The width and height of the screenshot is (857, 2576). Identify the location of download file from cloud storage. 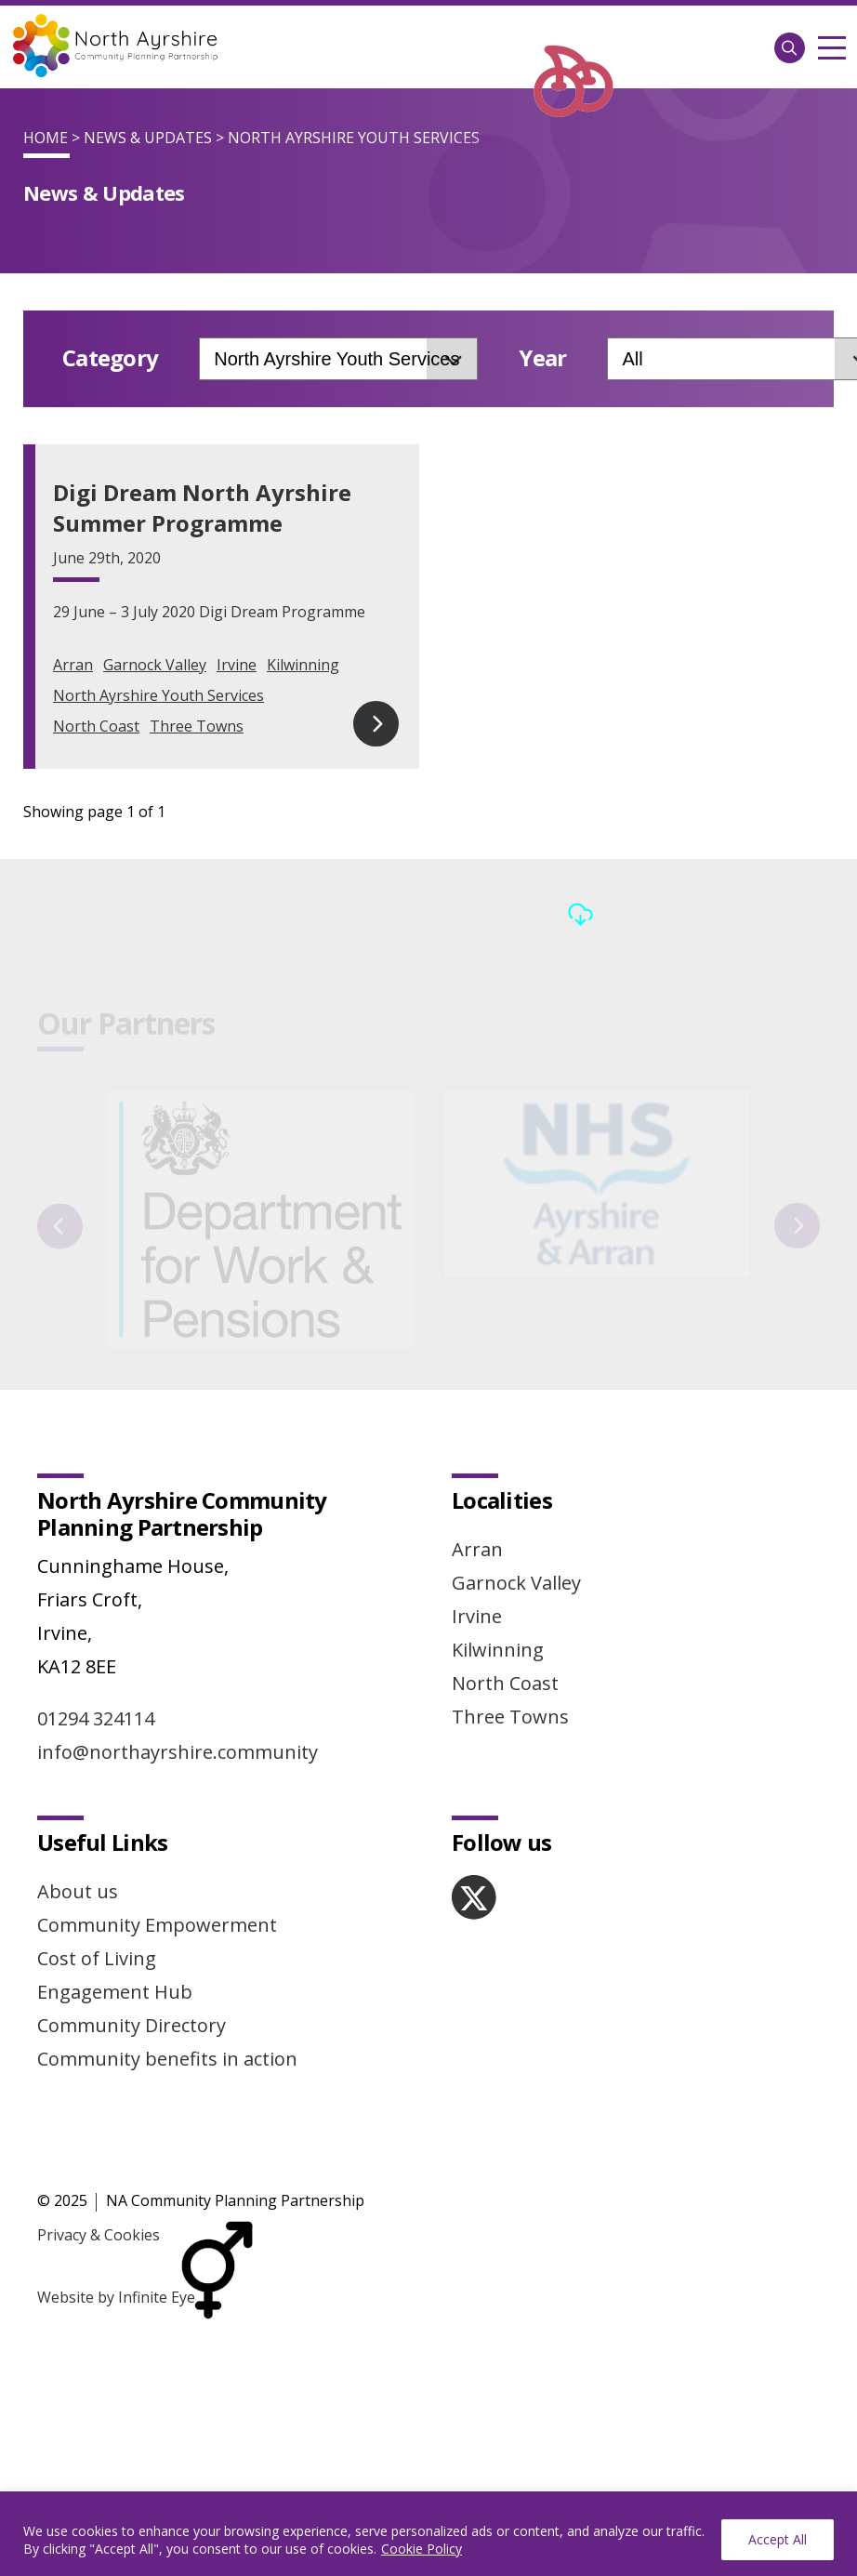
(580, 914).